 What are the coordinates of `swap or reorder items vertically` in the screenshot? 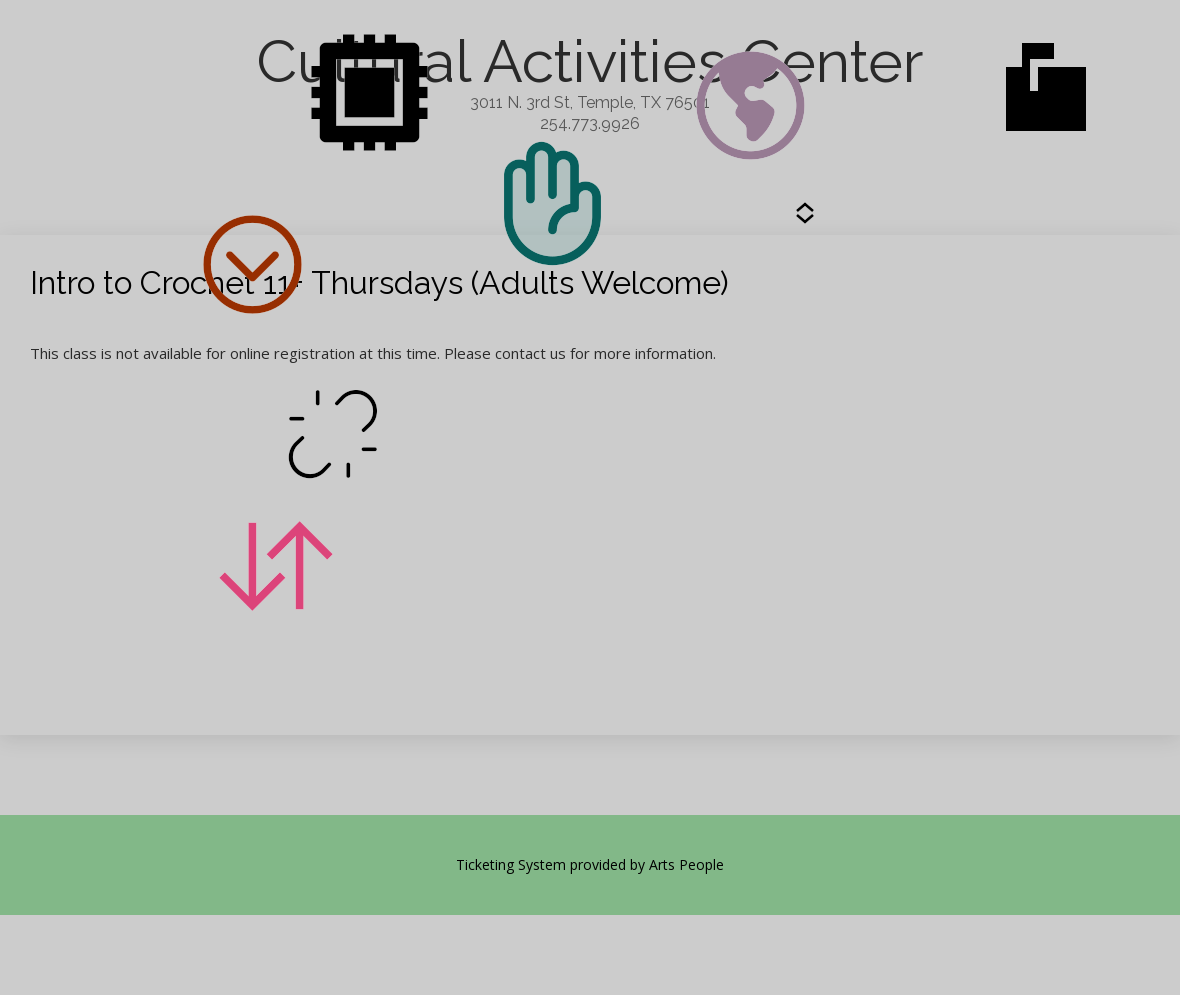 It's located at (276, 566).